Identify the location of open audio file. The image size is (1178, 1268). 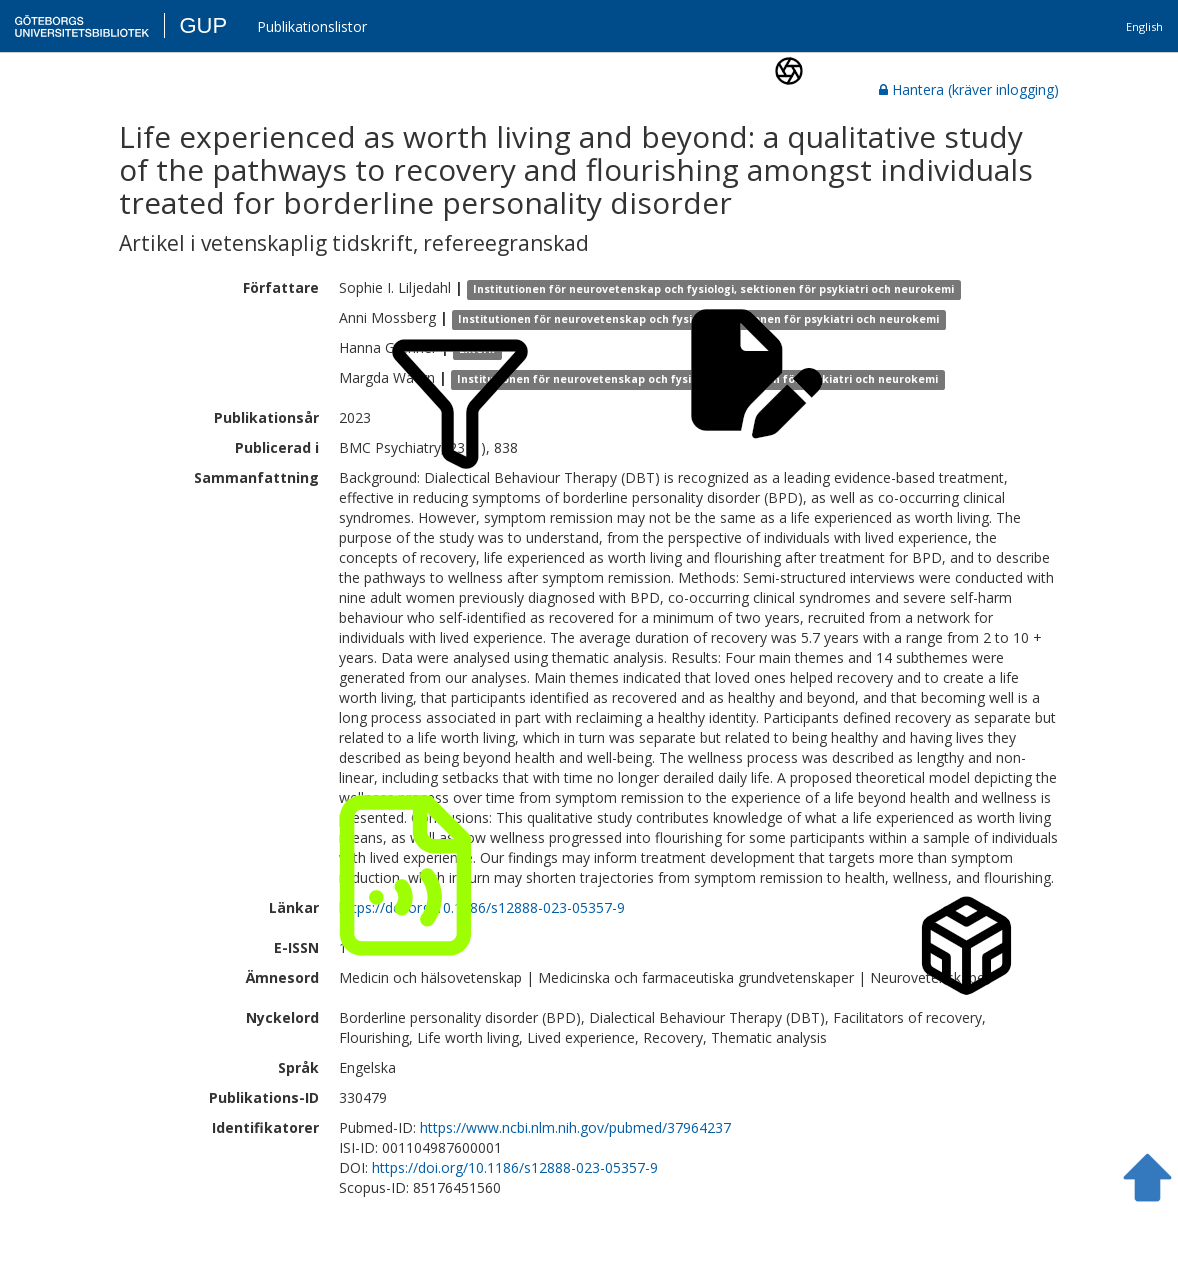
(405, 875).